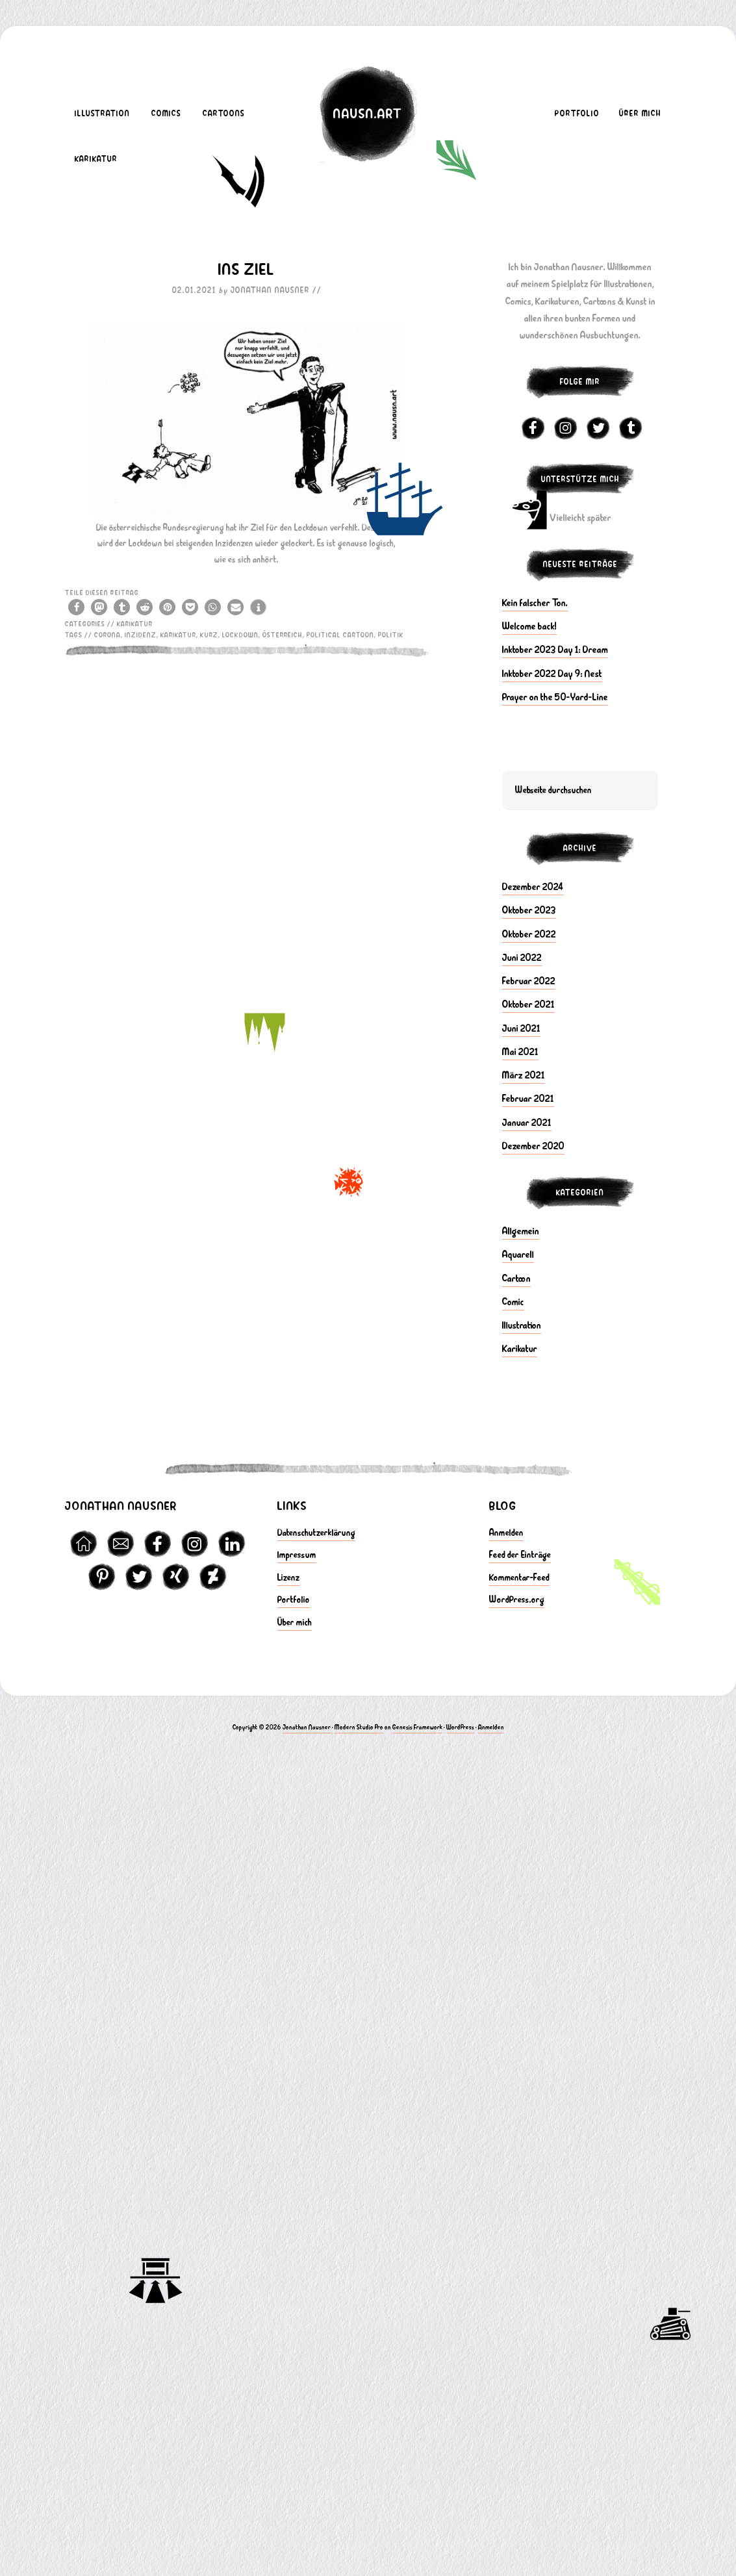 Image resolution: width=736 pixels, height=2576 pixels. What do you see at coordinates (155, 2277) in the screenshot?
I see `launch an assault on enemy fortification` at bounding box center [155, 2277].